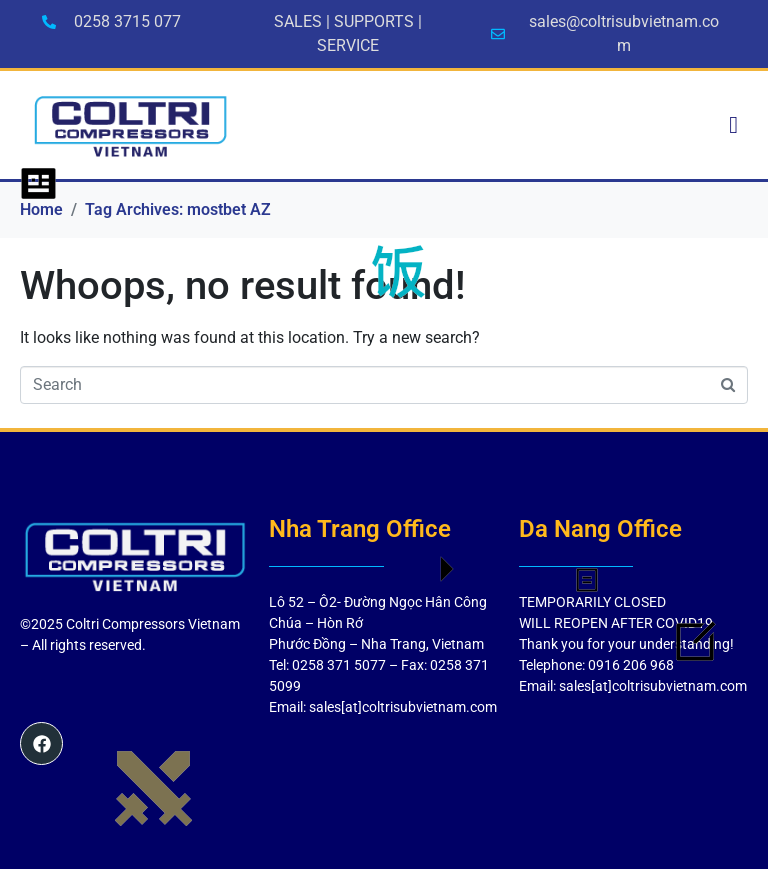 Image resolution: width=768 pixels, height=869 pixels. I want to click on edit content in a text field or form, so click(695, 642).